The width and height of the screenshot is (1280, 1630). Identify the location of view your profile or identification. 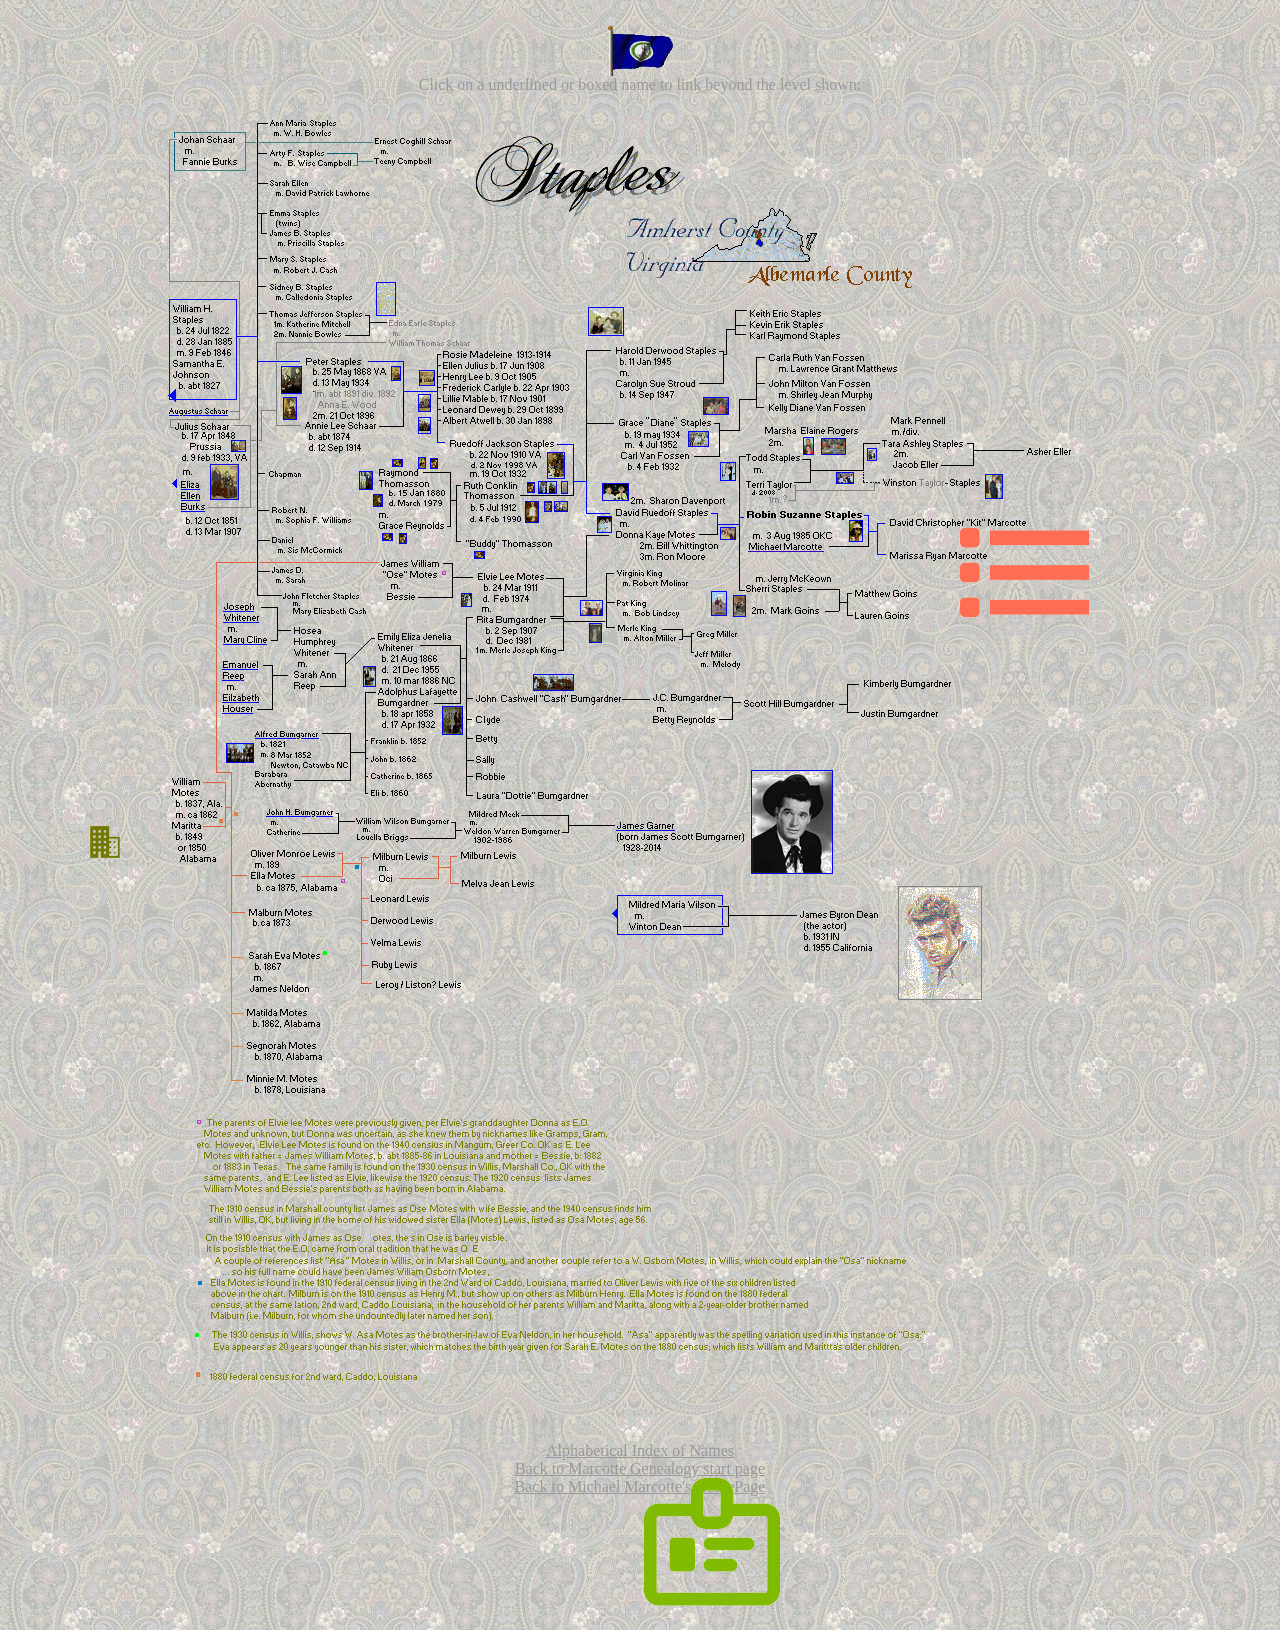
(712, 1546).